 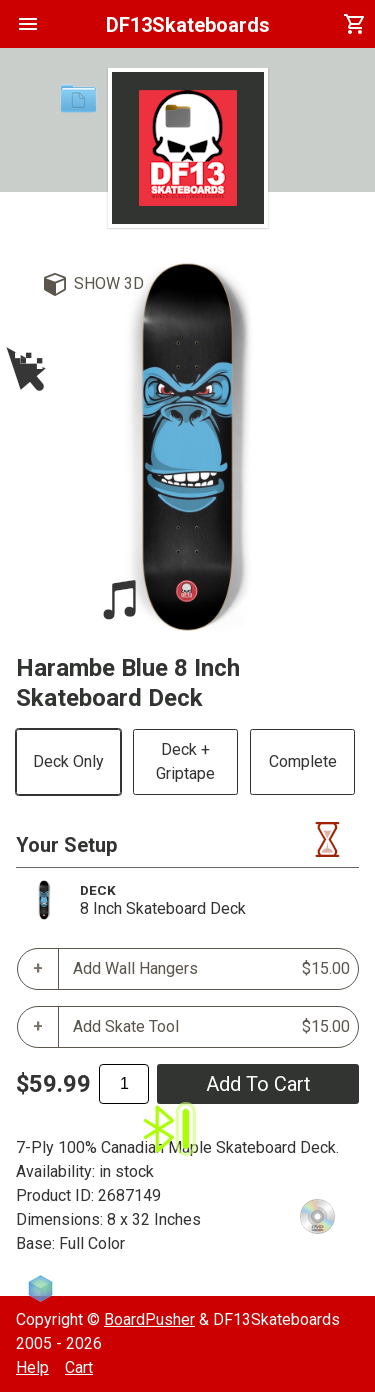 What do you see at coordinates (317, 1216) in the screenshot?
I see `indicates a DVD disc or optical media` at bounding box center [317, 1216].